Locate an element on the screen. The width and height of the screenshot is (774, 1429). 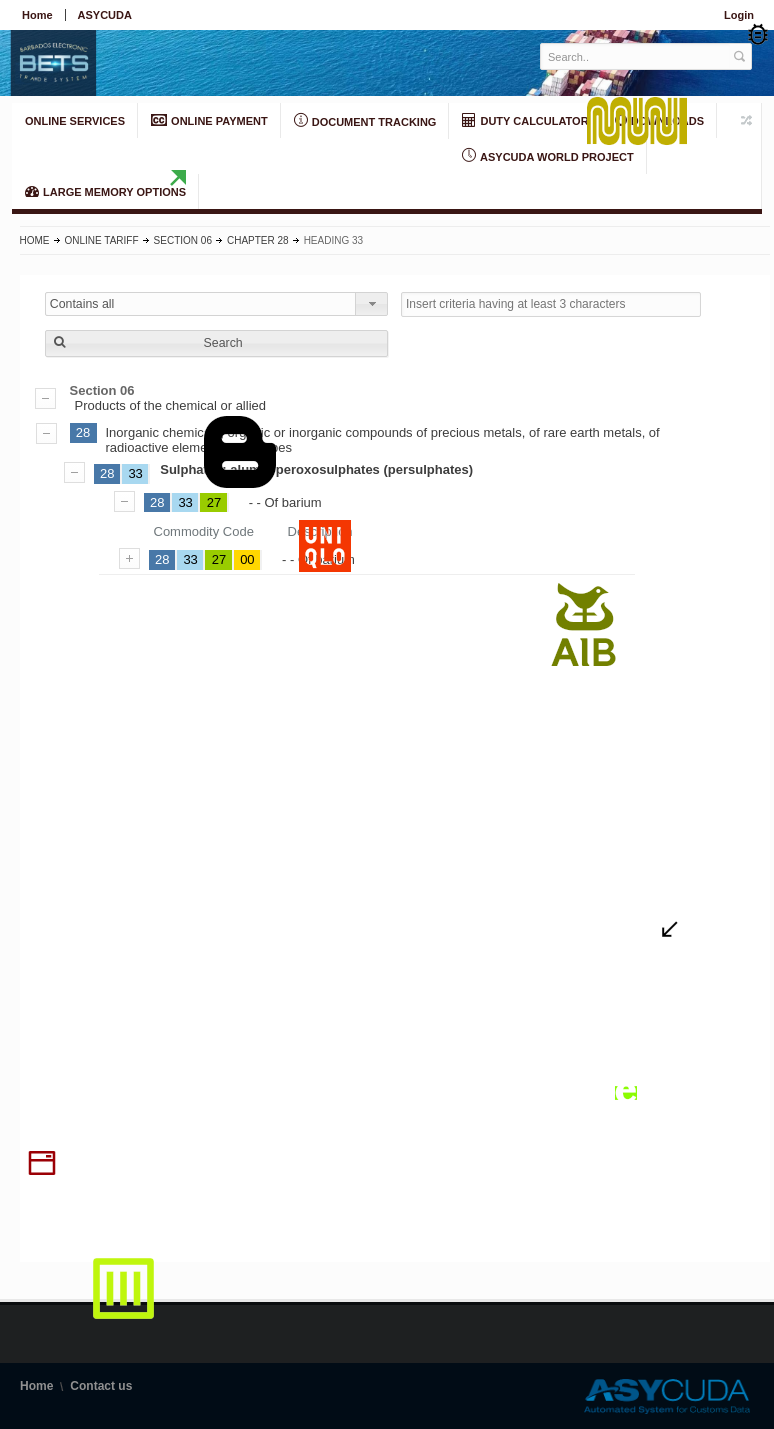
switch to vertical column layout is located at coordinates (123, 1288).